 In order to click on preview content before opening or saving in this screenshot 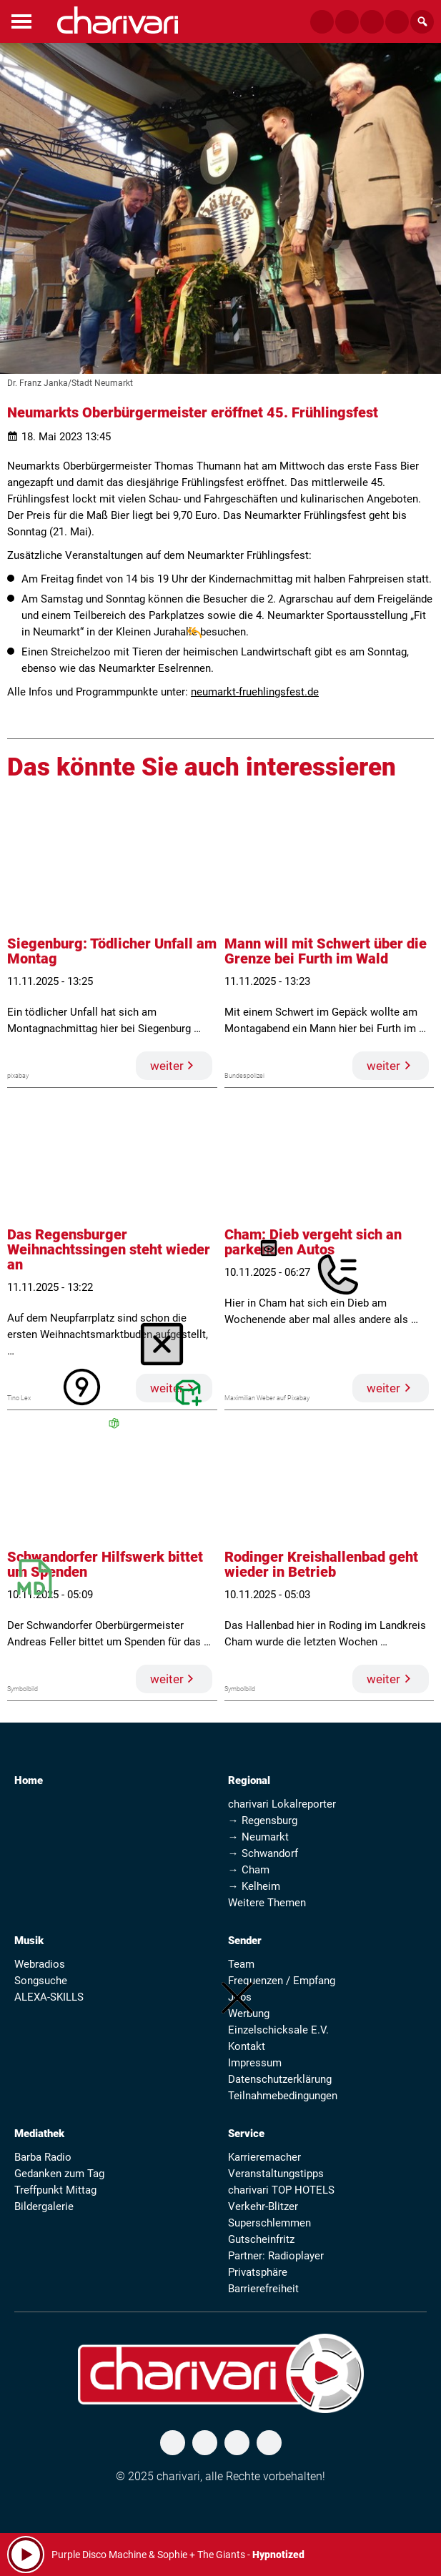, I will do `click(269, 1248)`.